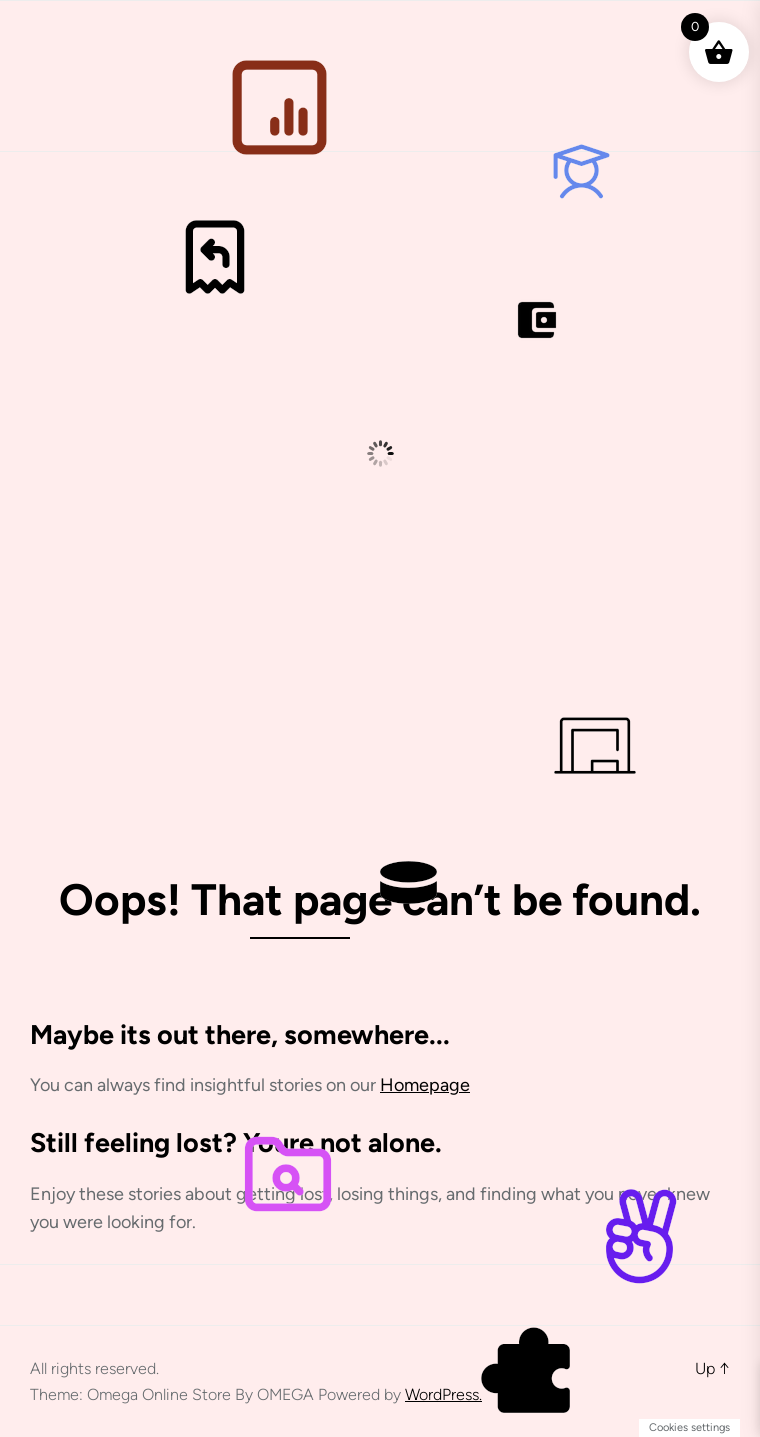  What do you see at coordinates (408, 882) in the screenshot?
I see `hockey or ice sports category` at bounding box center [408, 882].